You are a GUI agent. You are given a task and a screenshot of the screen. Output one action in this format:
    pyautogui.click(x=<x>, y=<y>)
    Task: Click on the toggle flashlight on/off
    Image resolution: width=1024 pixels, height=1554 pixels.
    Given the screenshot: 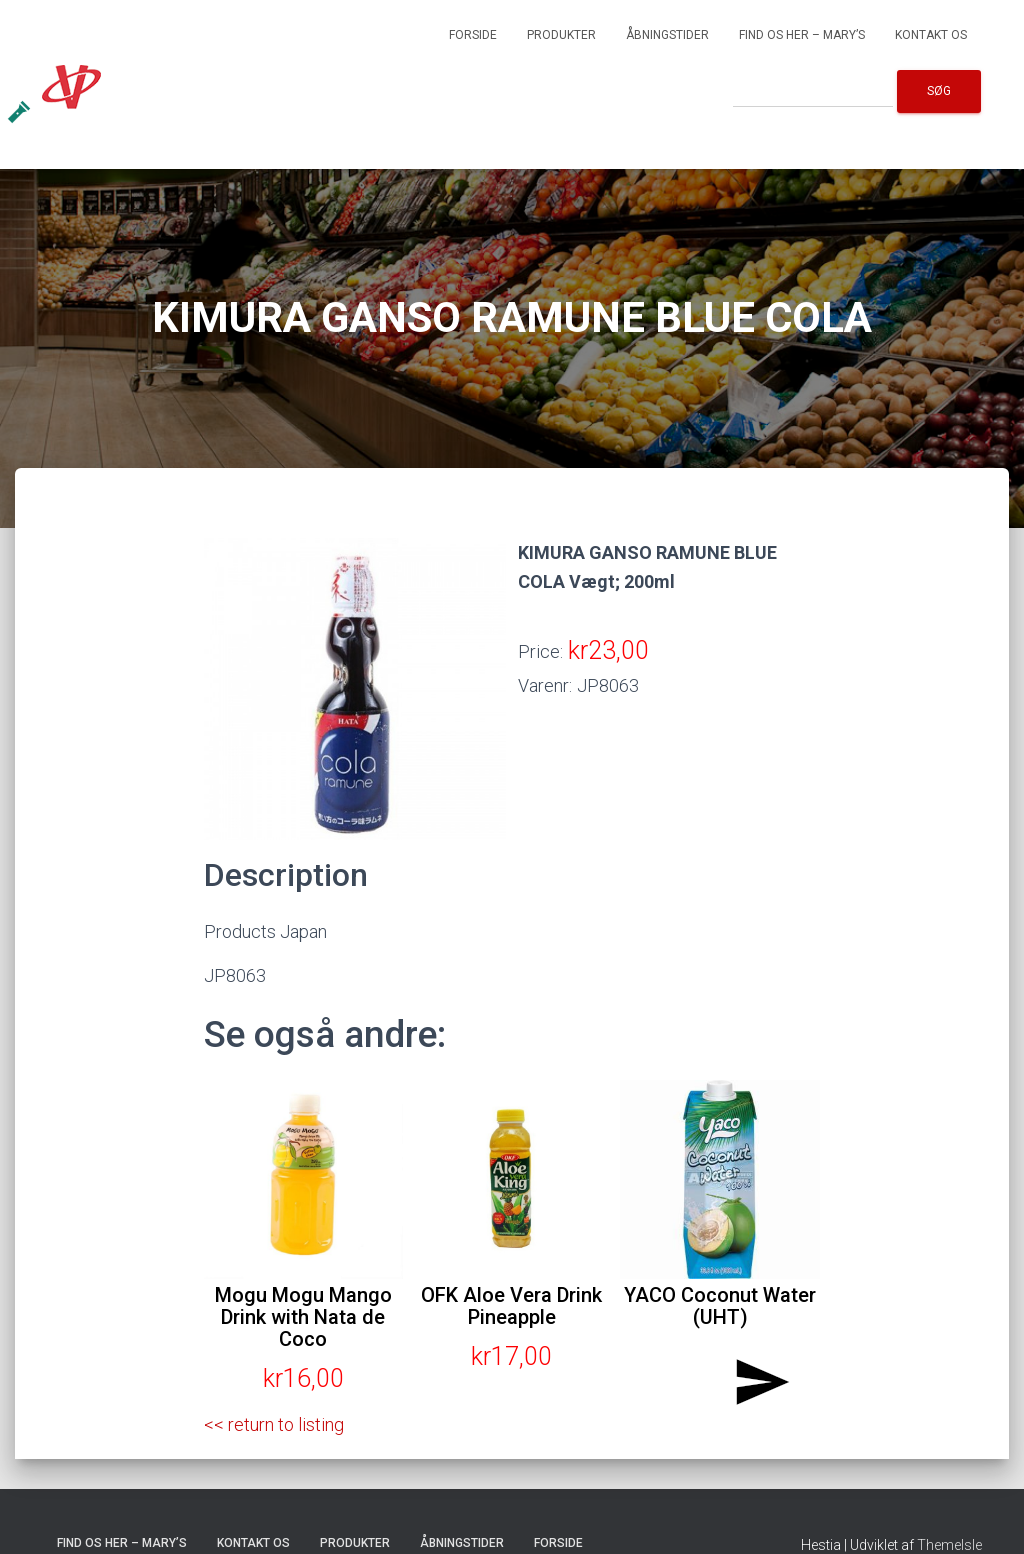 What is the action you would take?
    pyautogui.click(x=19, y=112)
    